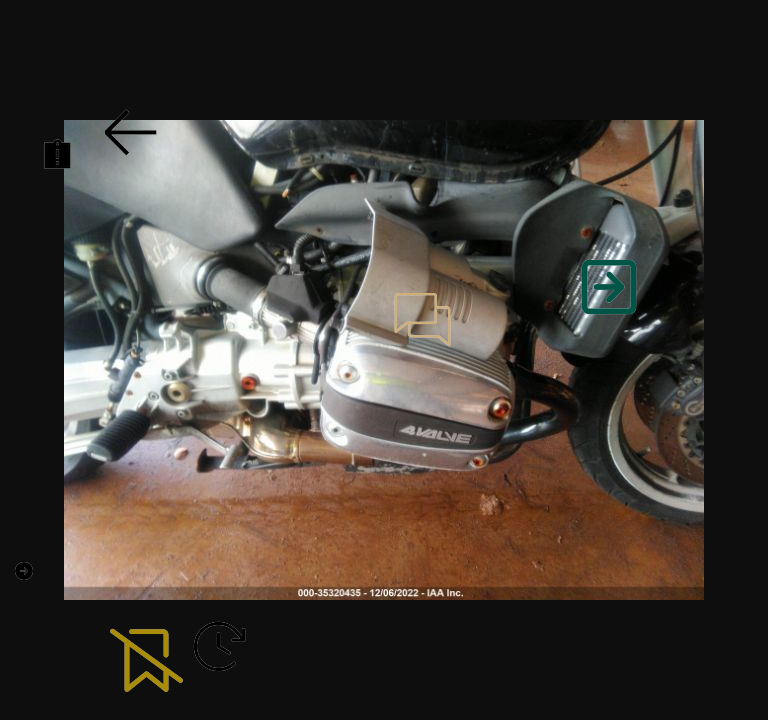  What do you see at coordinates (57, 155) in the screenshot?
I see `indicates an overdue or late assignment` at bounding box center [57, 155].